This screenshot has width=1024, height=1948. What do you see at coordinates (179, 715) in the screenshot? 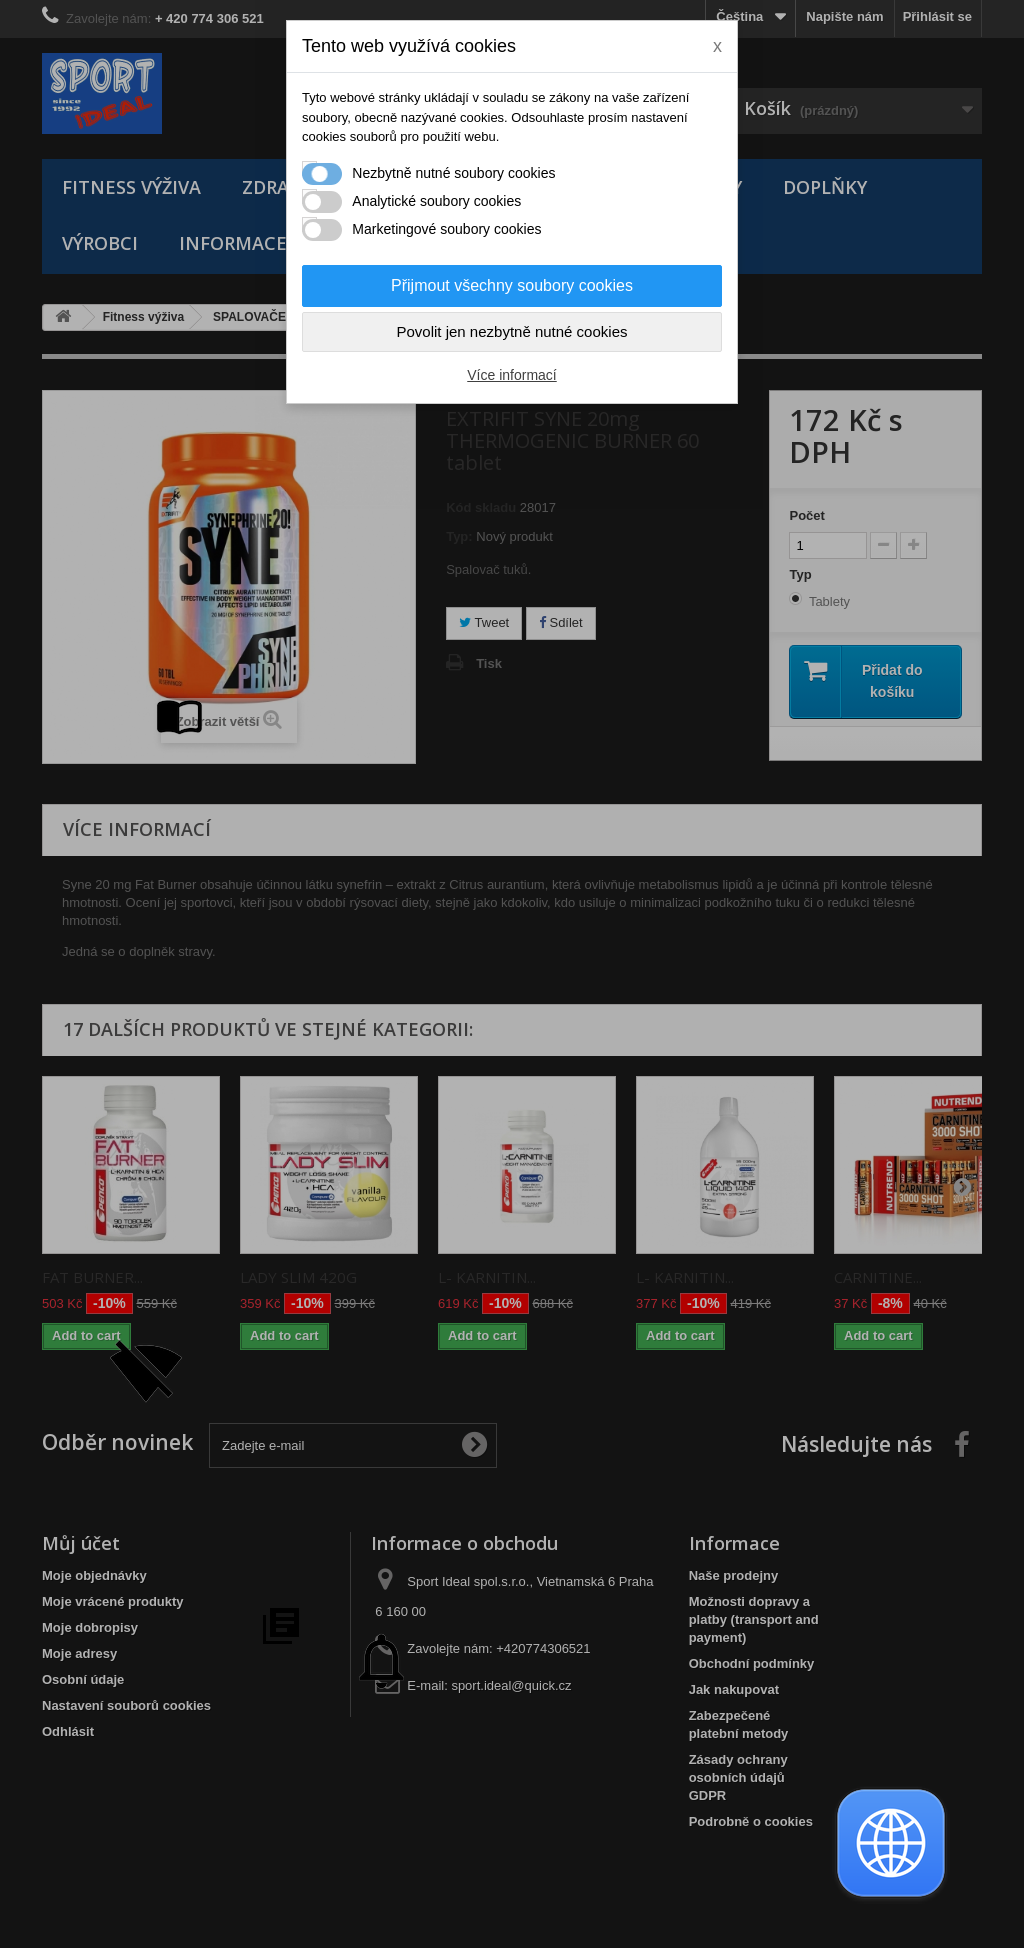
I see `import contacts from address book` at bounding box center [179, 715].